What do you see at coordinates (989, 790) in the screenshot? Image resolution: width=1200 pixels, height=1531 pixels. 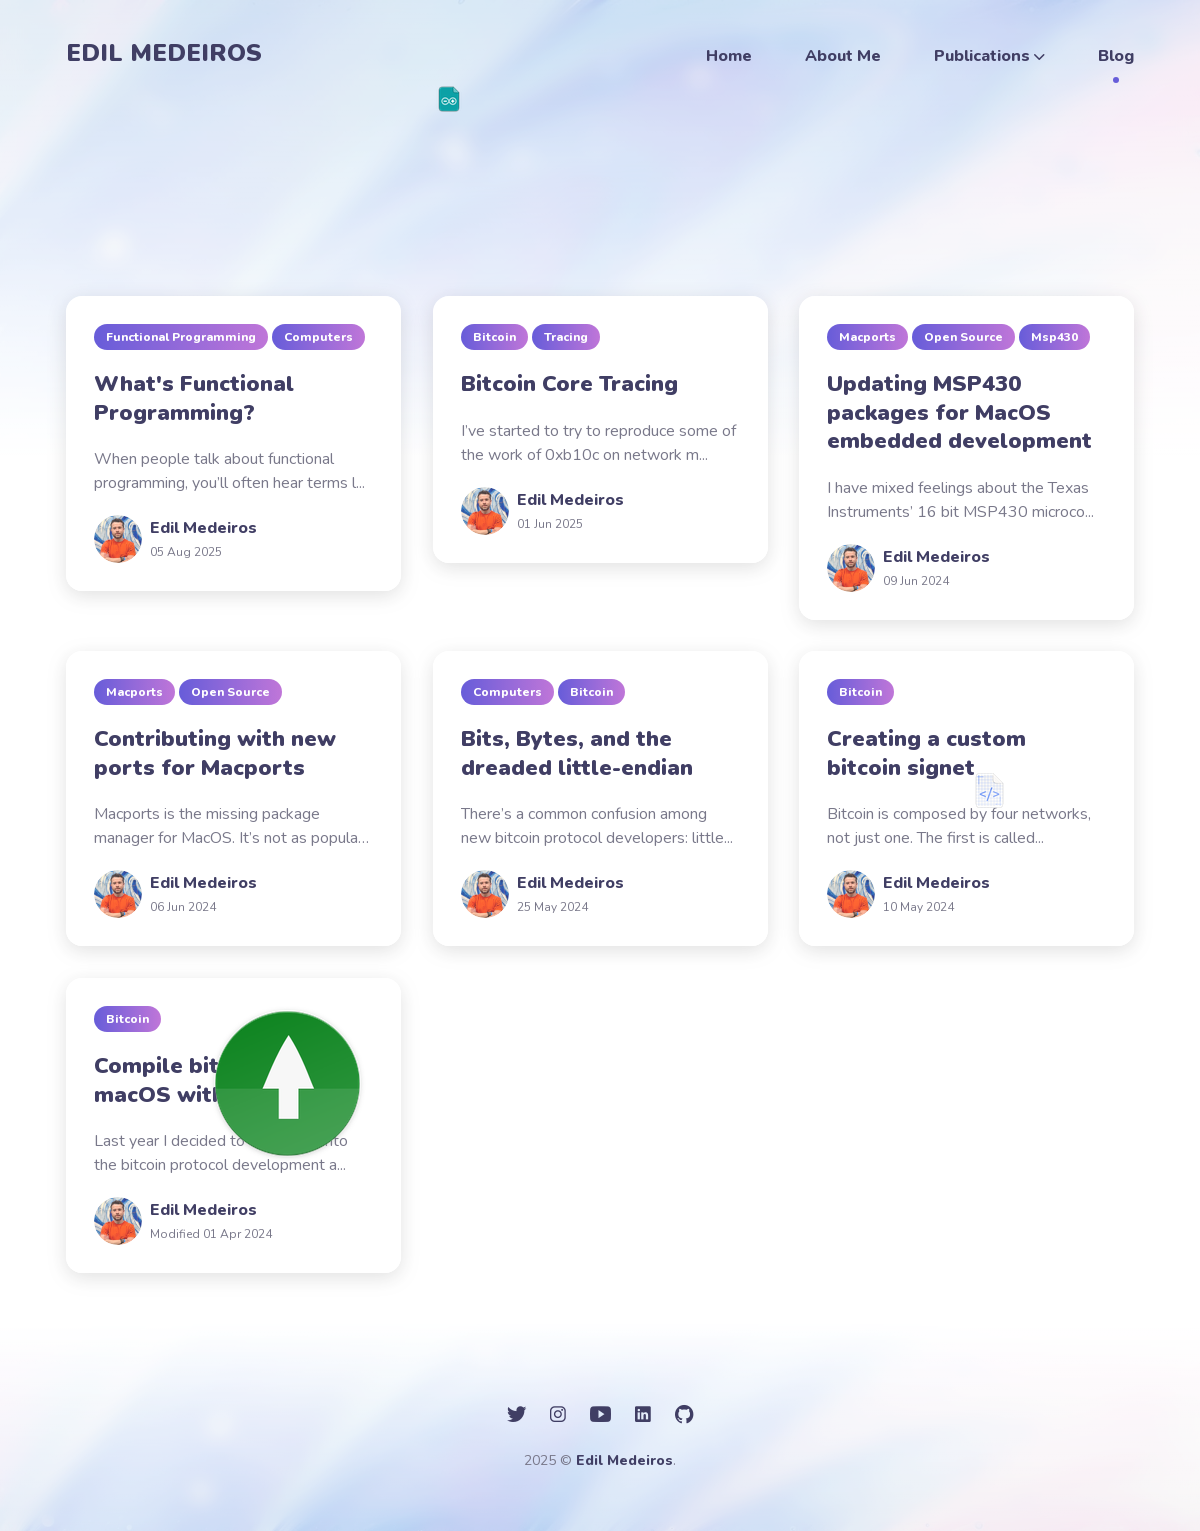 I see `an html template file` at bounding box center [989, 790].